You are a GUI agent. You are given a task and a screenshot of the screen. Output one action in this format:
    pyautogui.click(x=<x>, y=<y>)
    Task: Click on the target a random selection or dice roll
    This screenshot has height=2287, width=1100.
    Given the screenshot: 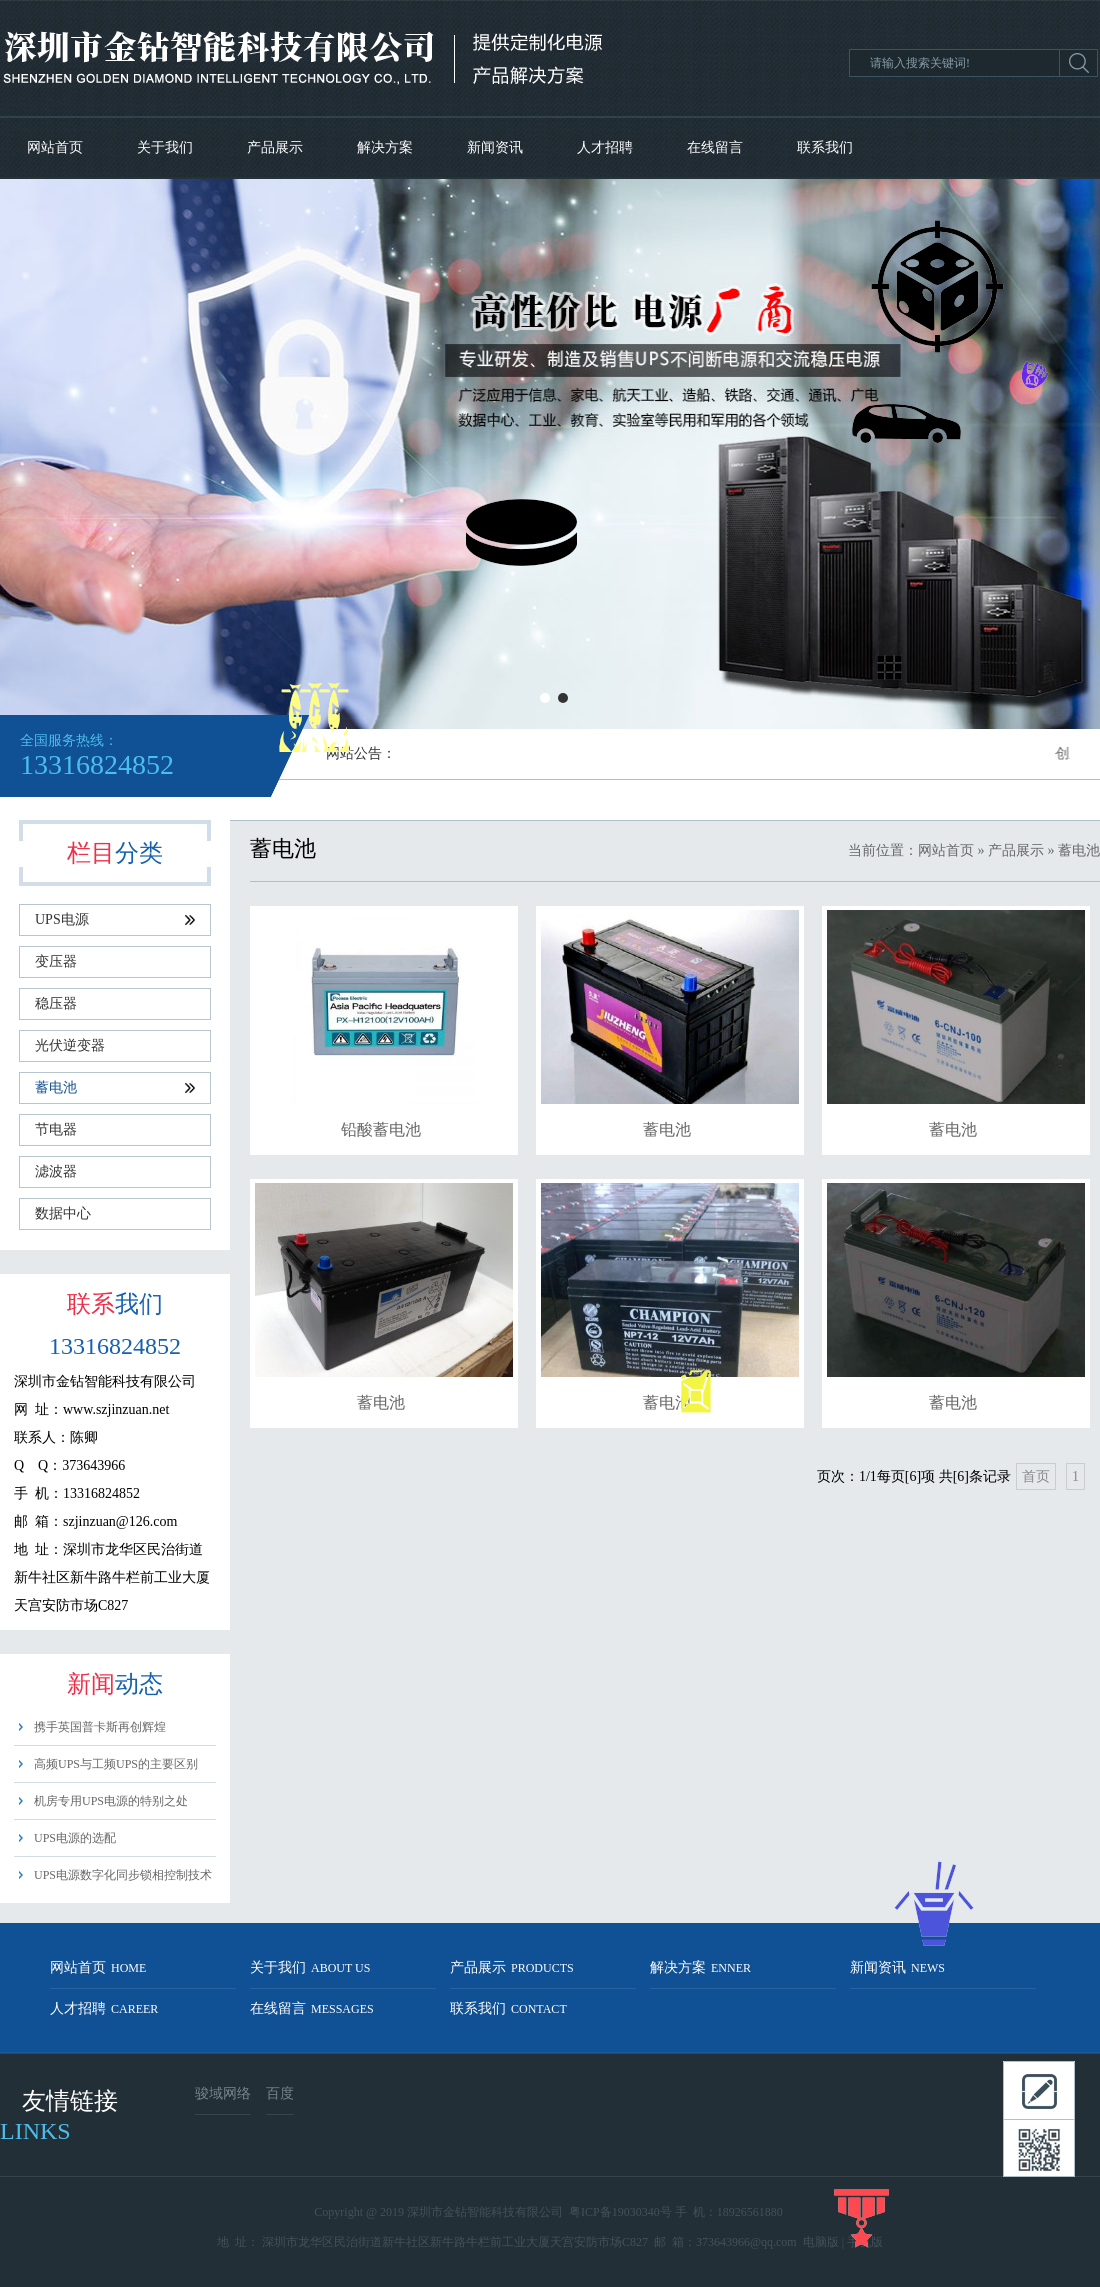 What is the action you would take?
    pyautogui.click(x=937, y=286)
    